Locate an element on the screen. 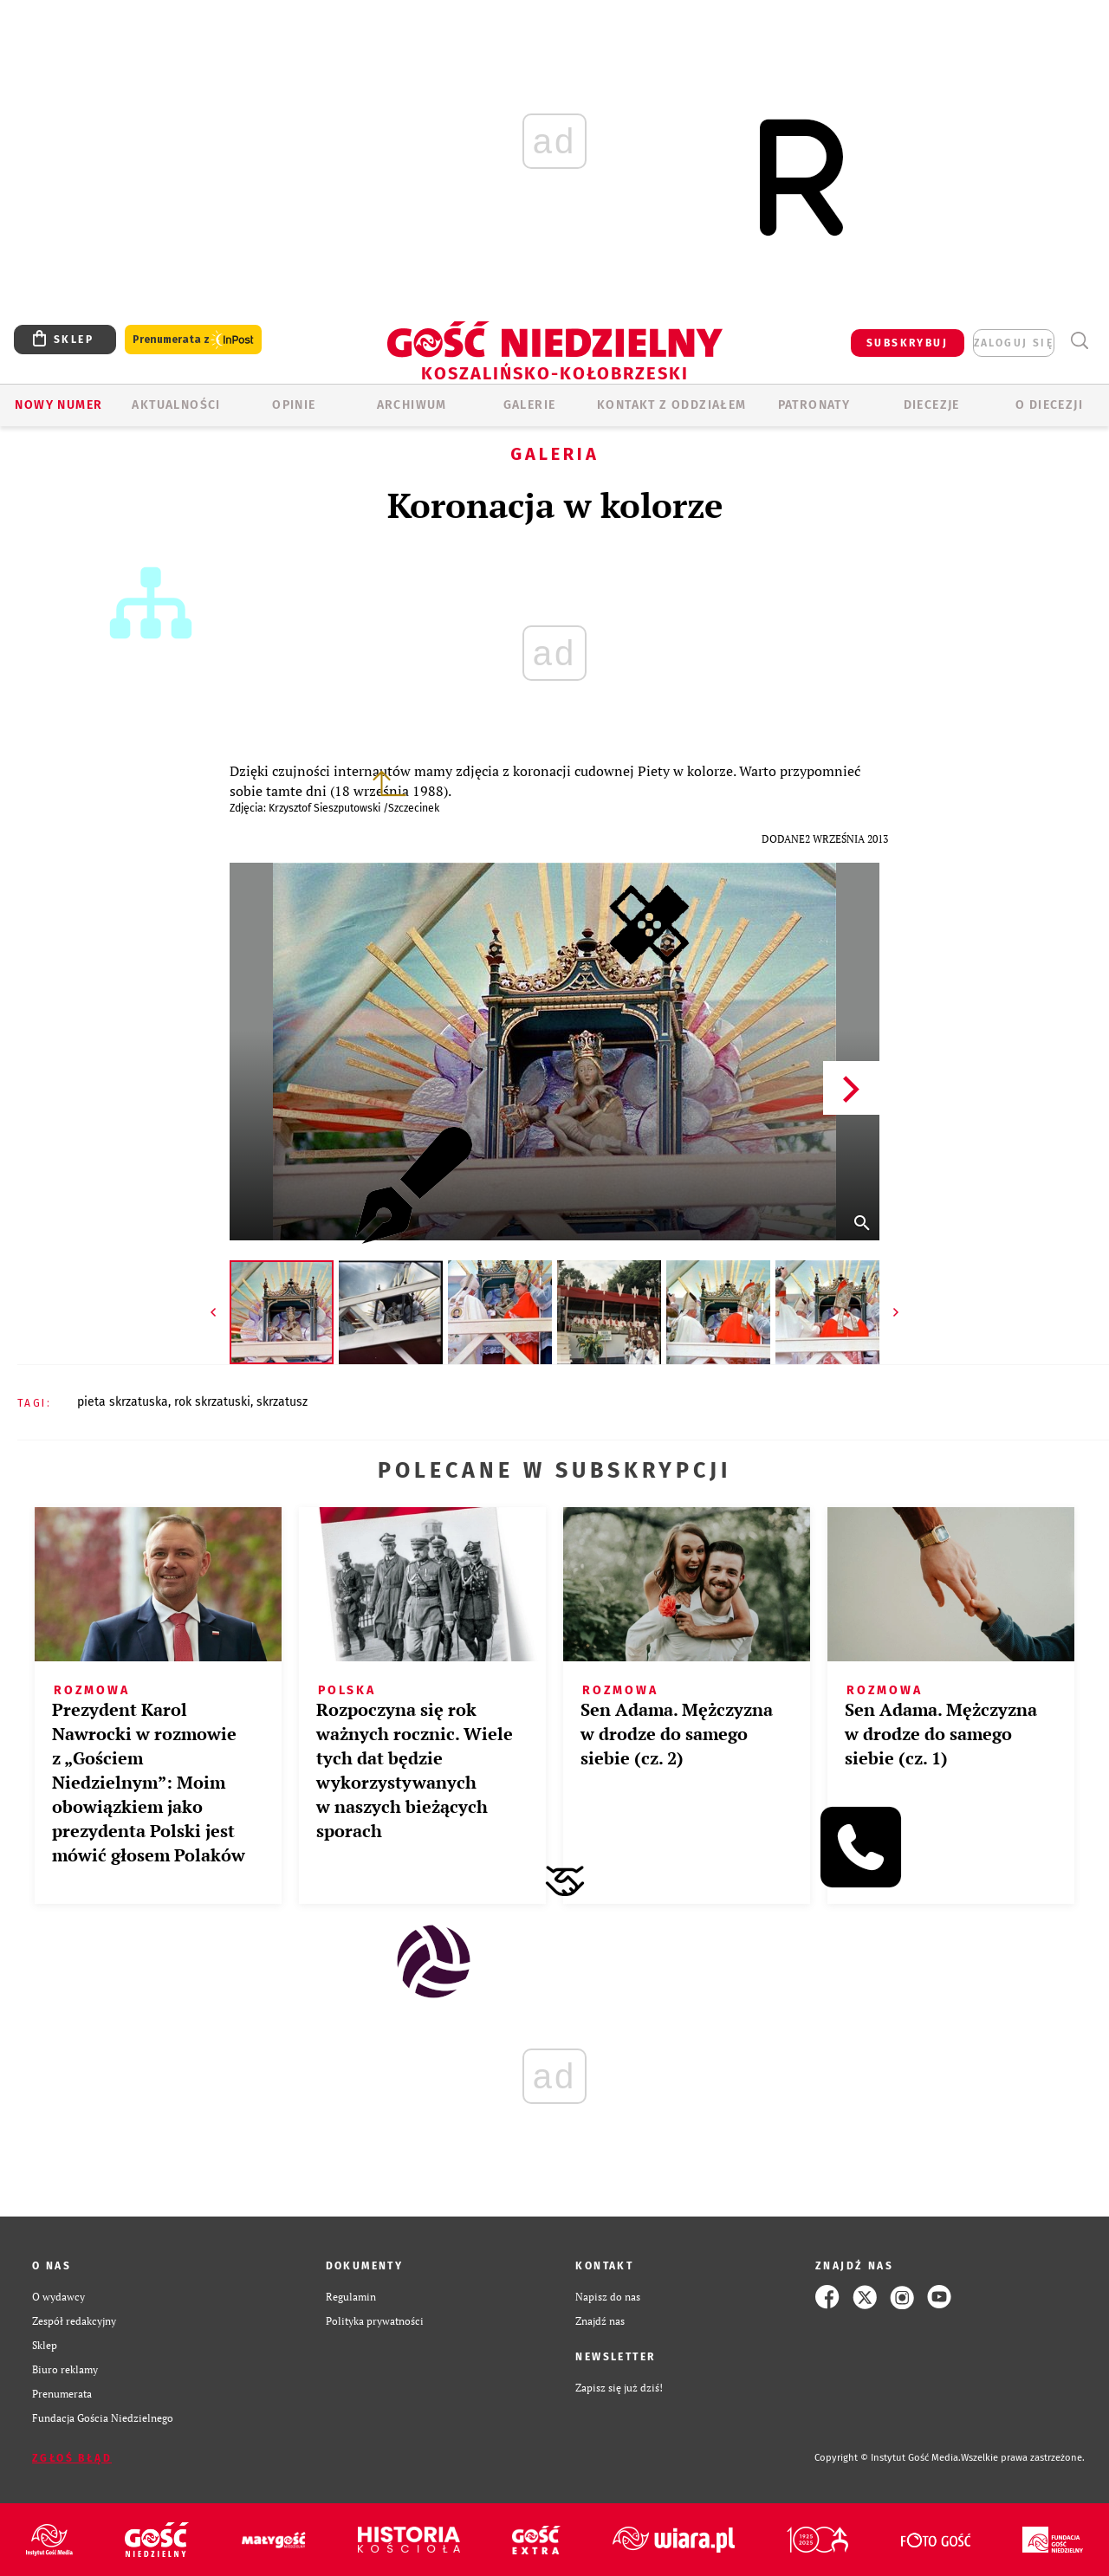 The image size is (1109, 2576). initiate a partnership or collaboration is located at coordinates (565, 1880).